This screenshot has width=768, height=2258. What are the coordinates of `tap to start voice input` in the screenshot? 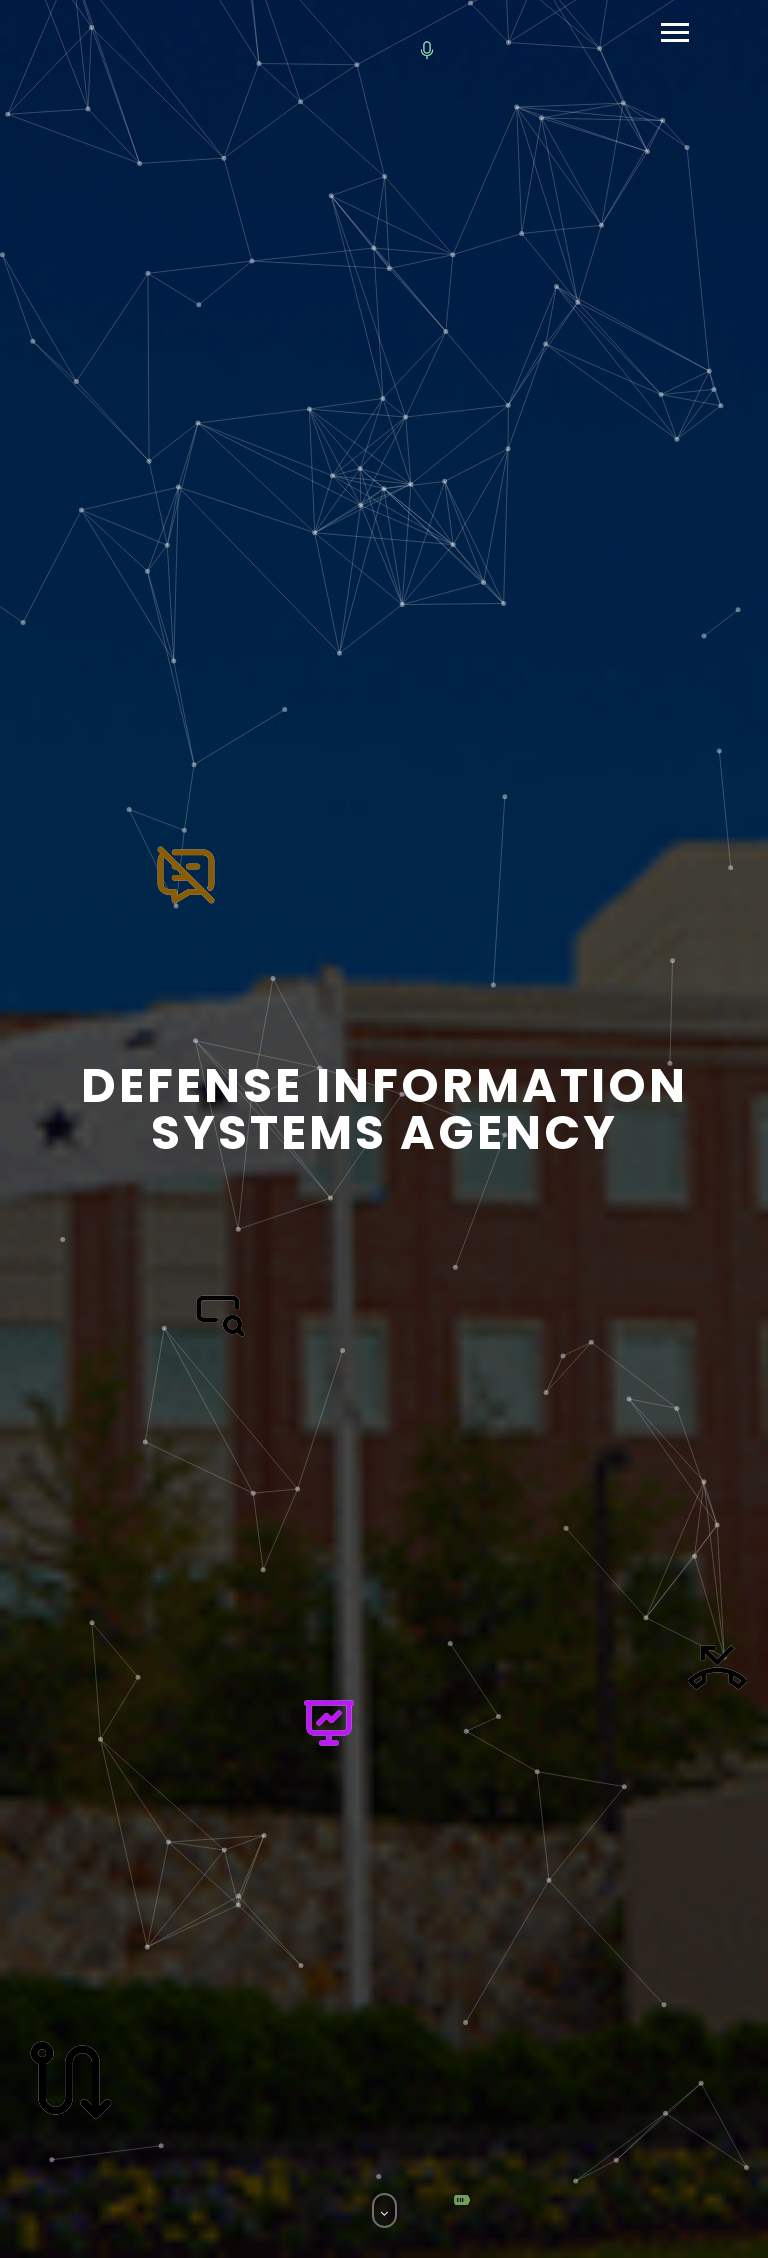 It's located at (427, 50).